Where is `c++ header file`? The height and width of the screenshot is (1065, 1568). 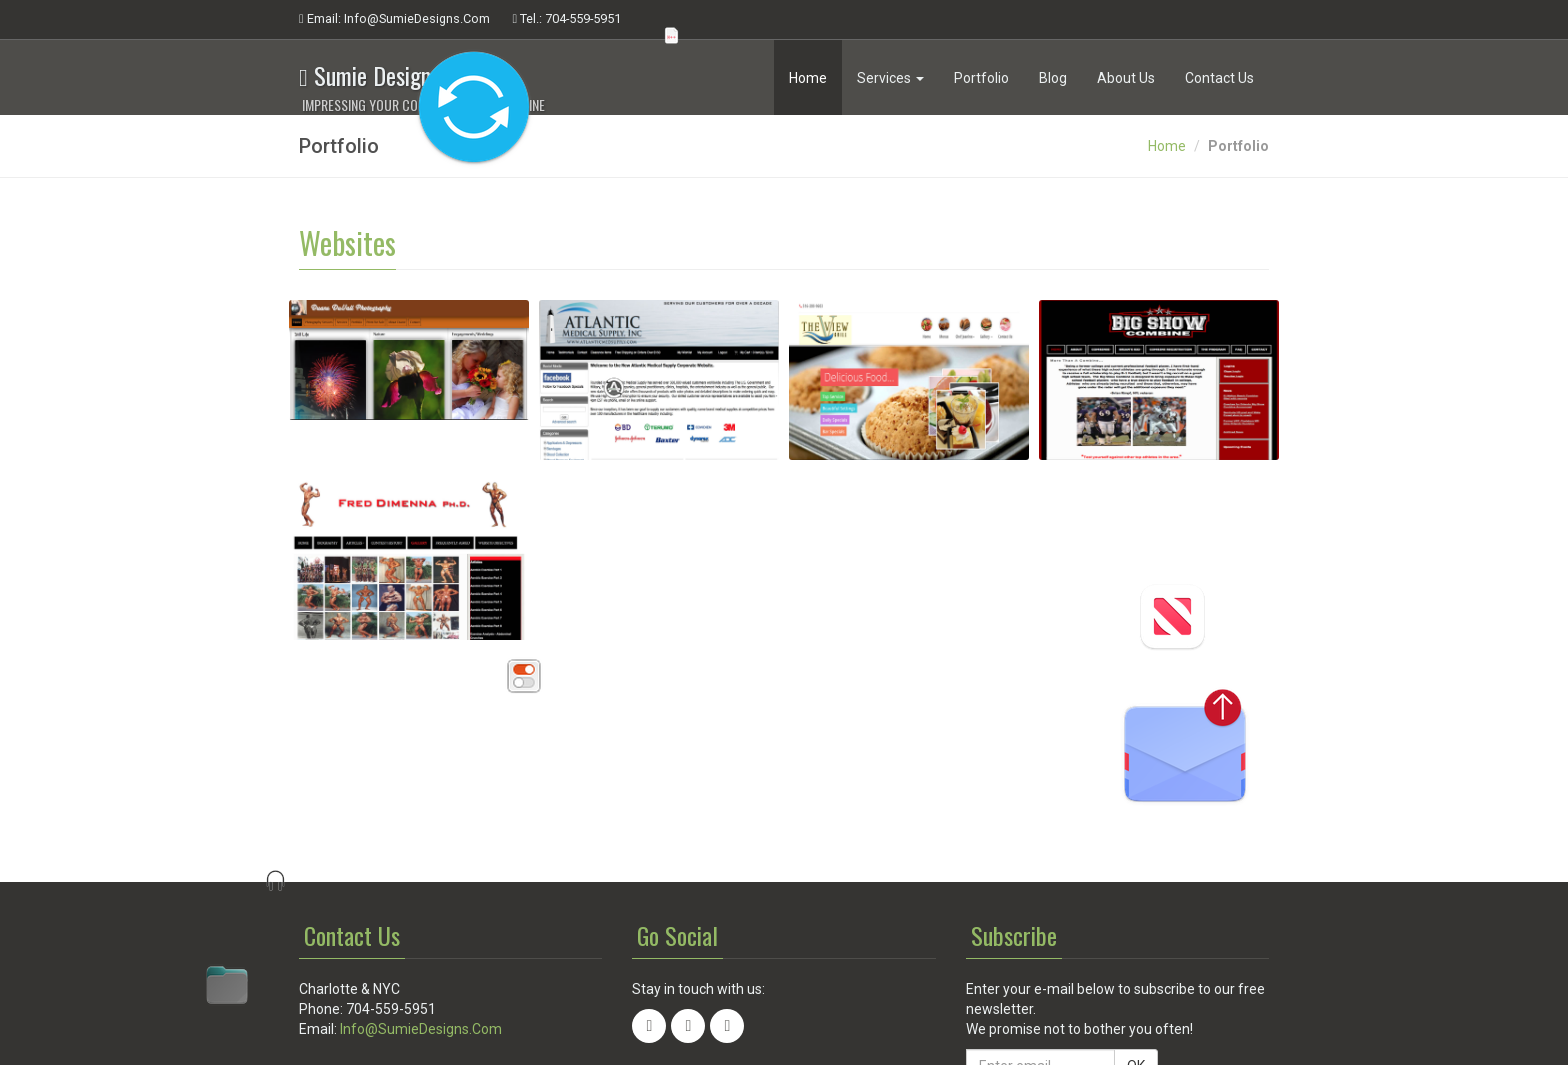 c++ header file is located at coordinates (671, 35).